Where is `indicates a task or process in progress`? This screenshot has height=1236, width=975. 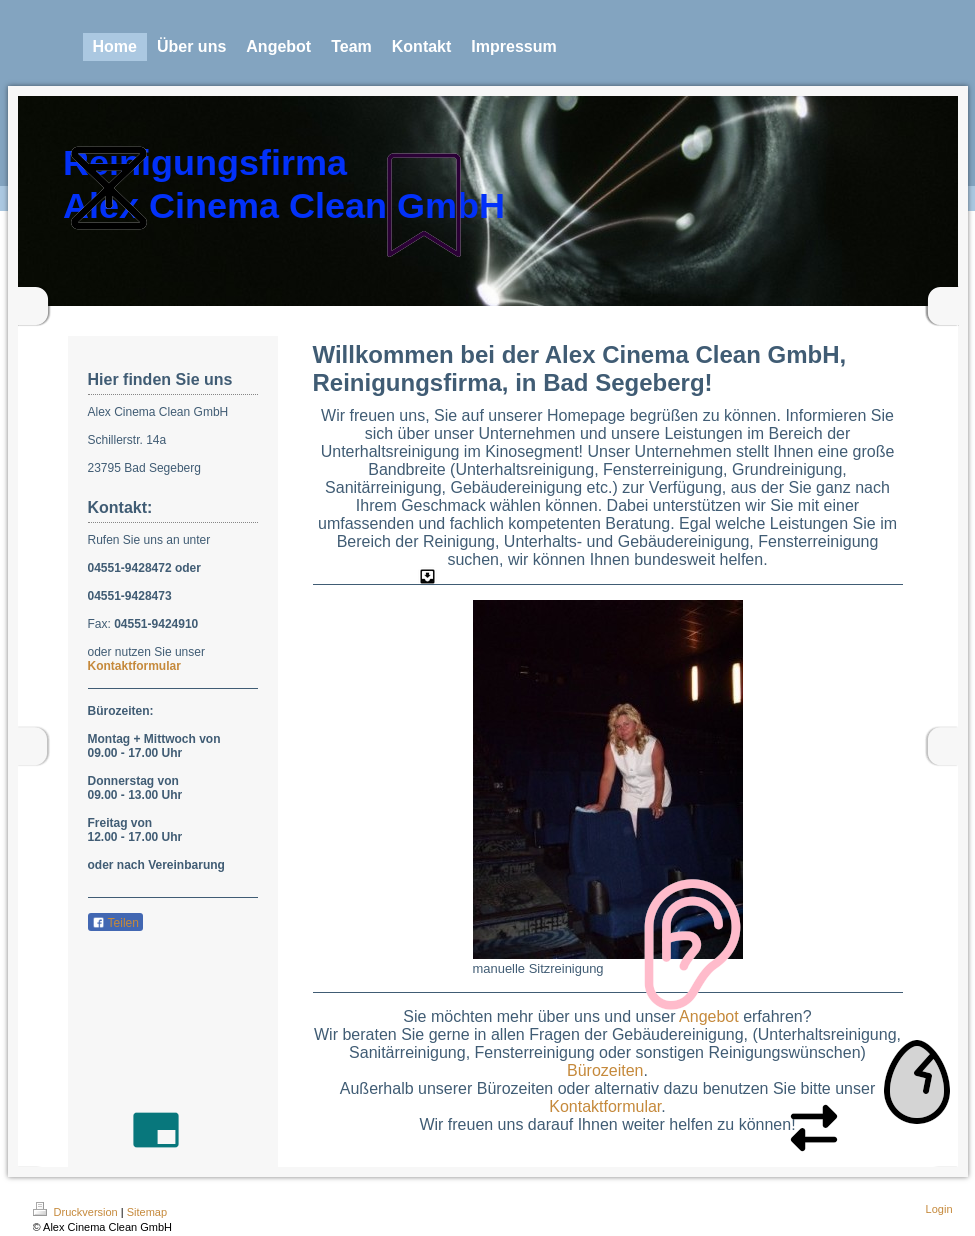 indicates a task or process in progress is located at coordinates (109, 188).